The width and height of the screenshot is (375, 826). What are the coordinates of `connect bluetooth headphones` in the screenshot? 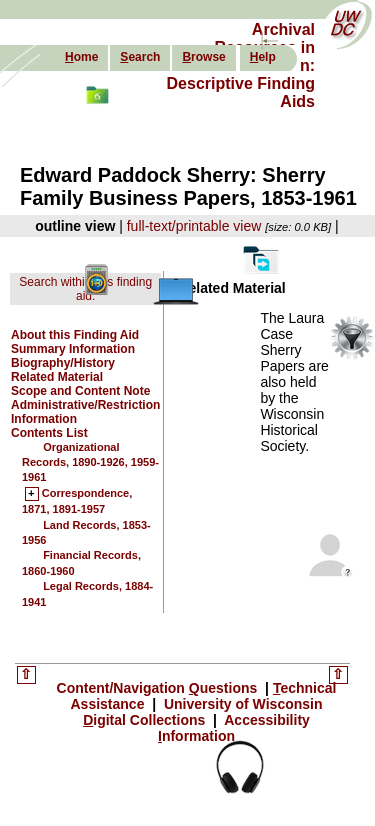 It's located at (240, 767).